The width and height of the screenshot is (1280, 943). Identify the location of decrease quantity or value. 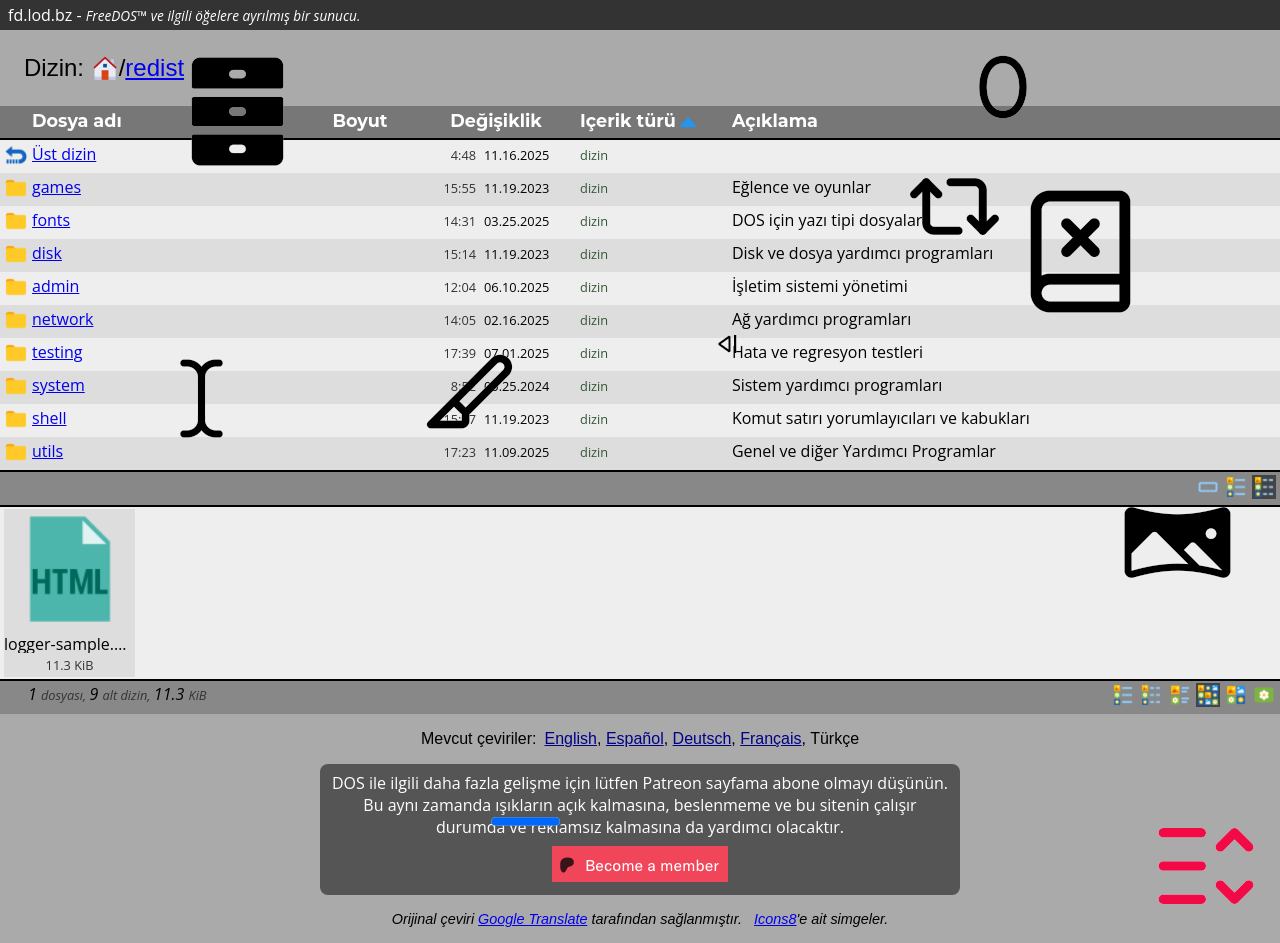
(525, 821).